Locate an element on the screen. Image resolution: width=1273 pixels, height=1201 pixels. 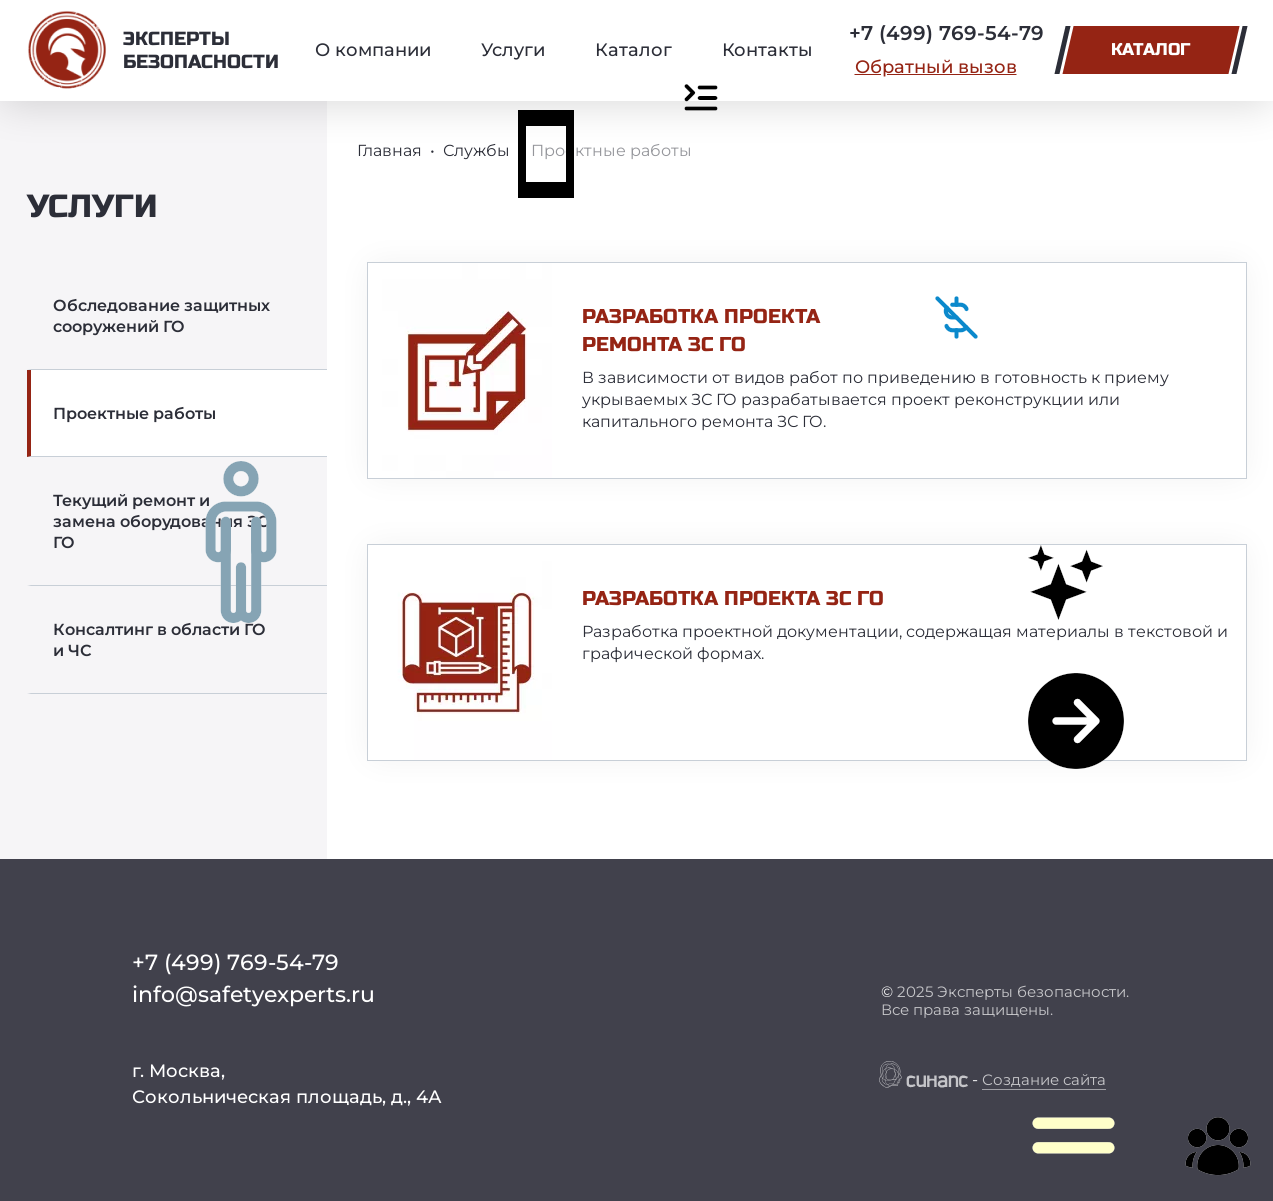
reorder or rearrange items in a list is located at coordinates (1073, 1135).